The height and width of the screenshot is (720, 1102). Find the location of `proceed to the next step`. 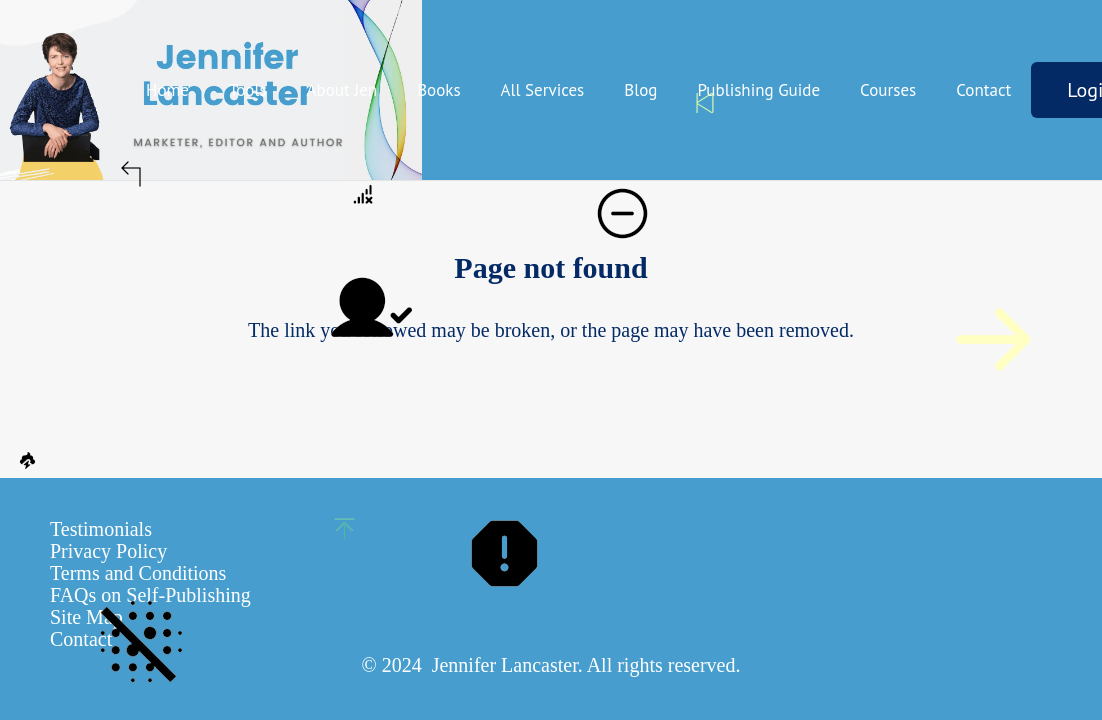

proceed to the next step is located at coordinates (993, 339).